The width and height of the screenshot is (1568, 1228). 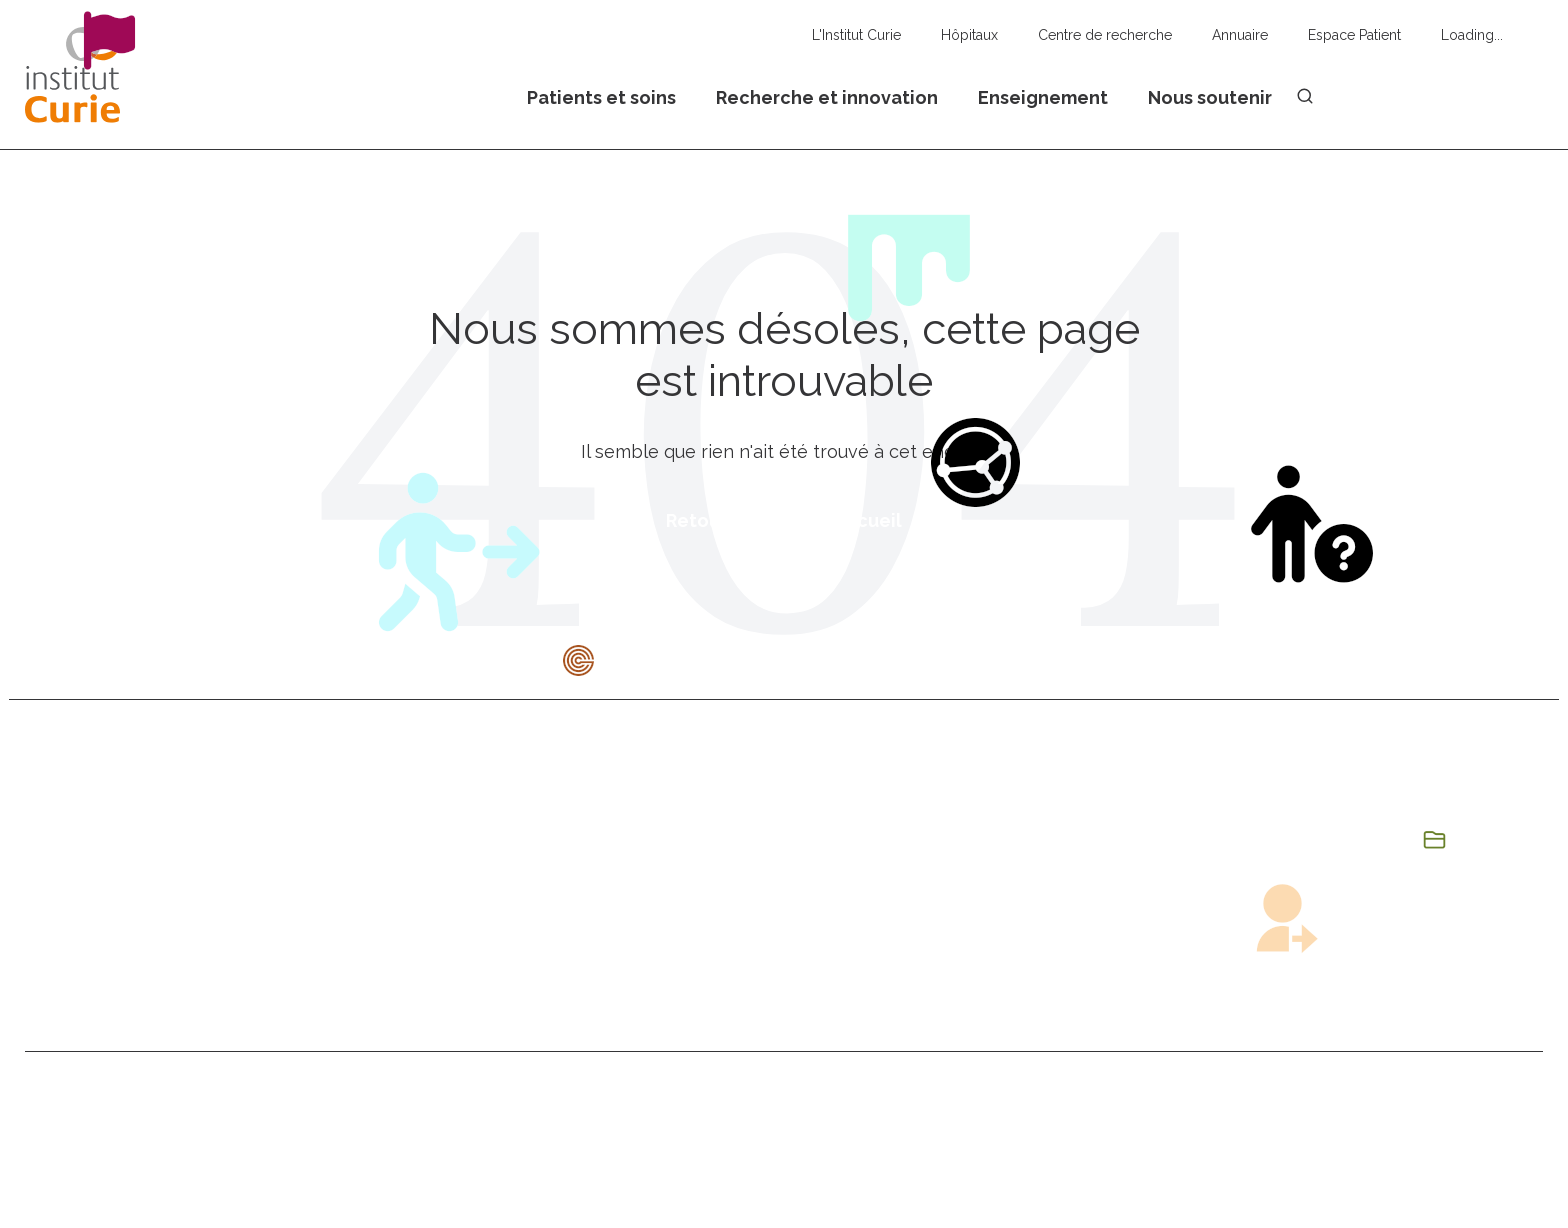 I want to click on greptimedb logo, so click(x=578, y=660).